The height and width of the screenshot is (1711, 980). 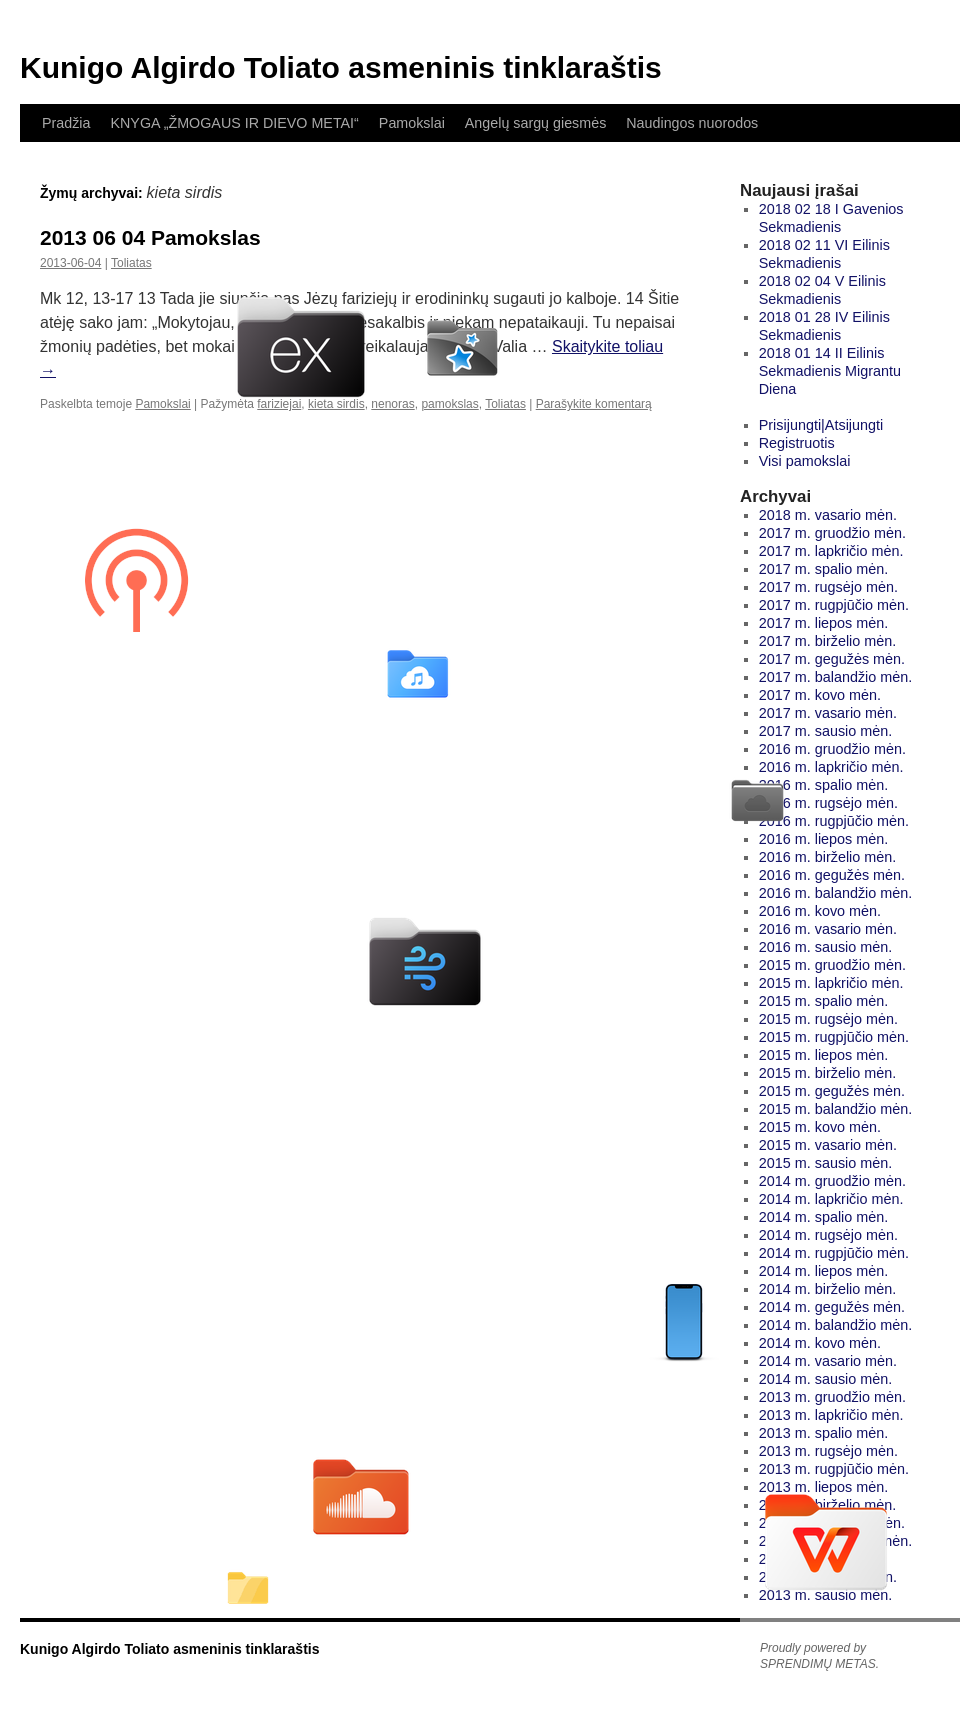 What do you see at coordinates (417, 675) in the screenshot?
I see `open folder containing downloaded youtube audio files` at bounding box center [417, 675].